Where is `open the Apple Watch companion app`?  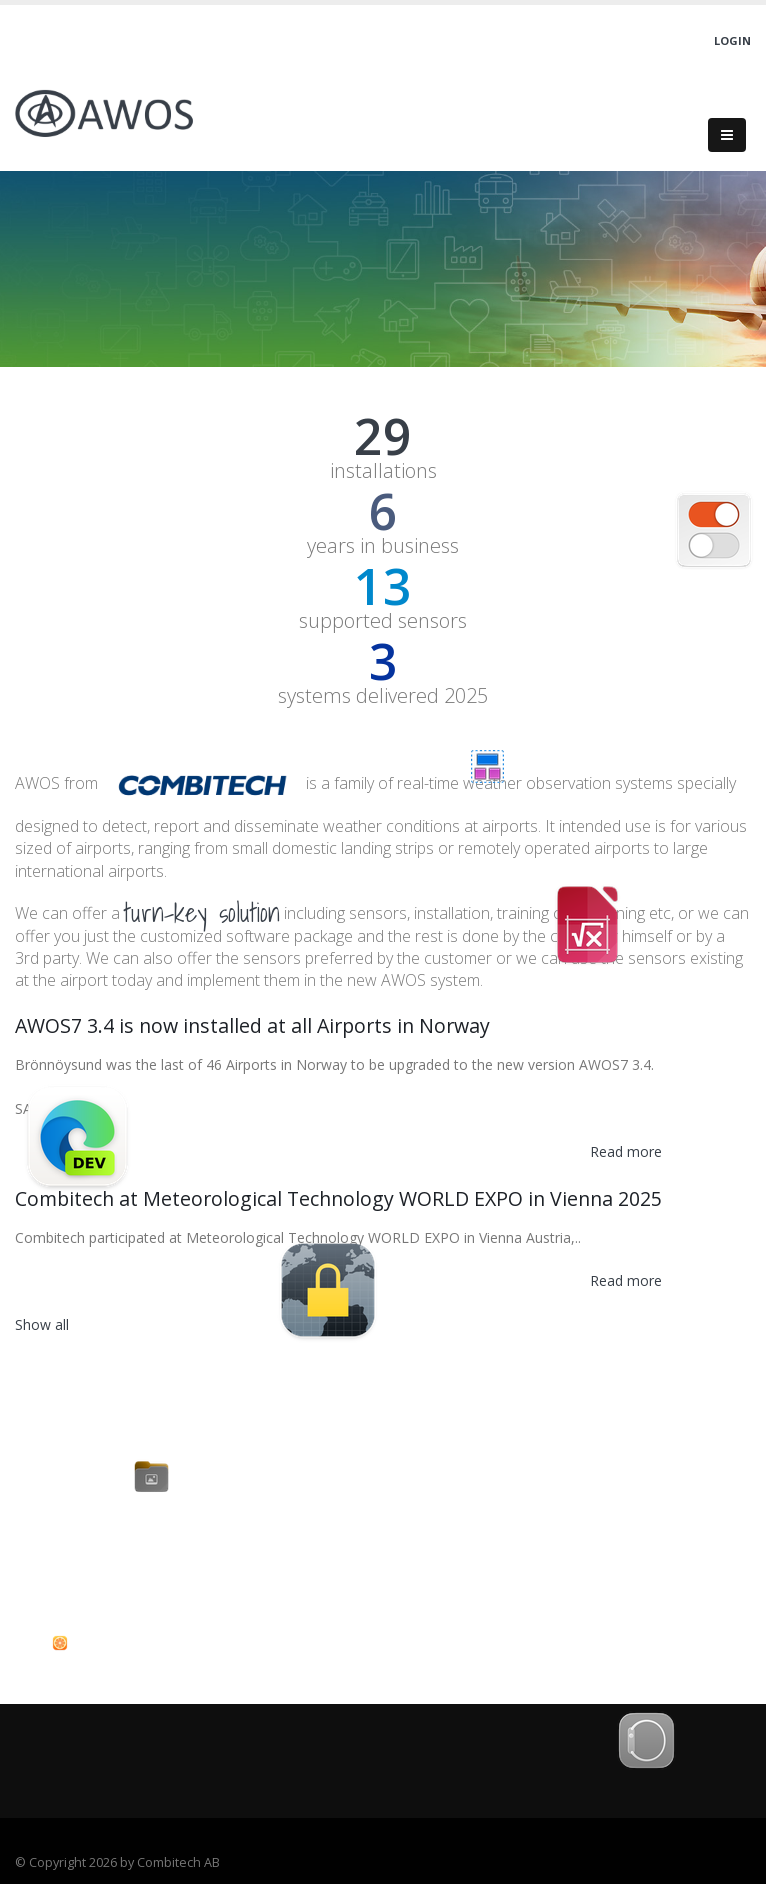 open the Apple Watch companion app is located at coordinates (646, 1740).